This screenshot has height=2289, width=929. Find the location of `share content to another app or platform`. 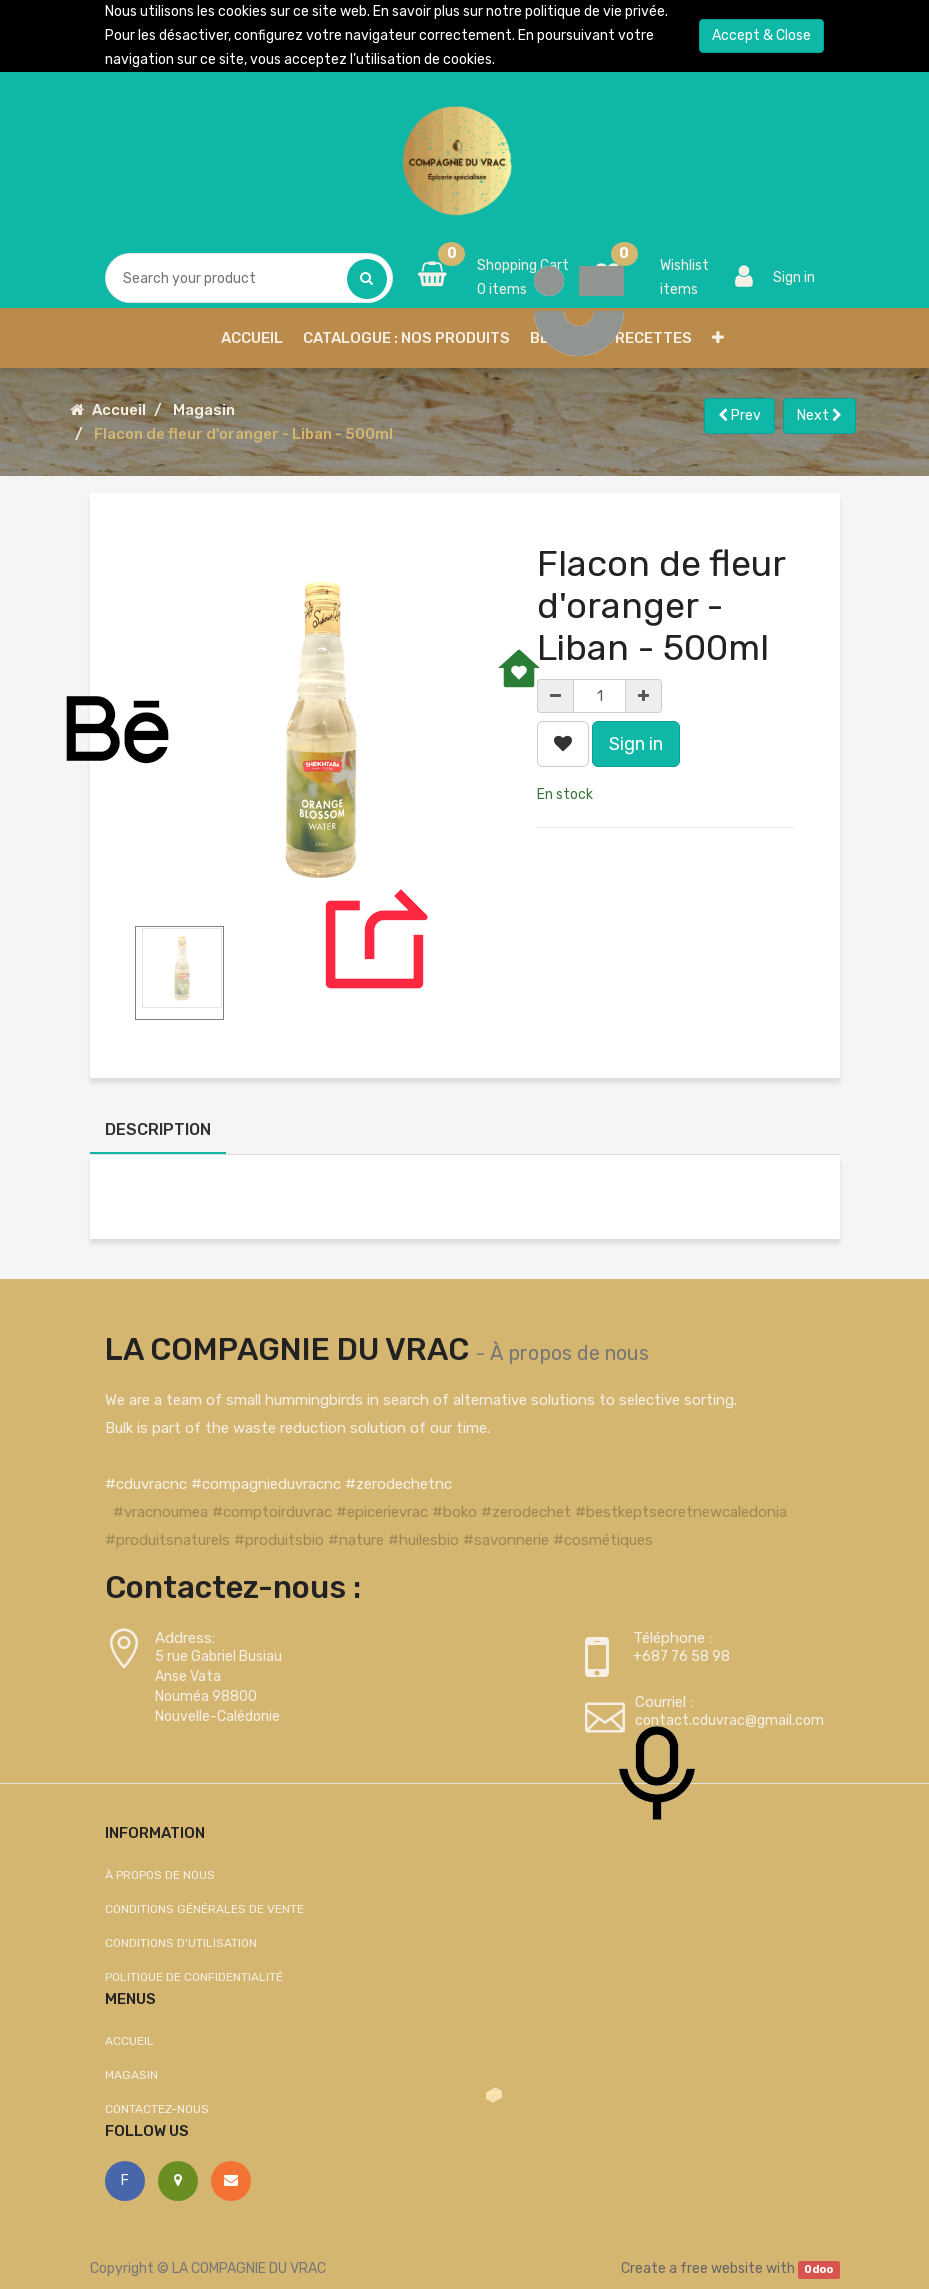

share content to another app or platform is located at coordinates (374, 944).